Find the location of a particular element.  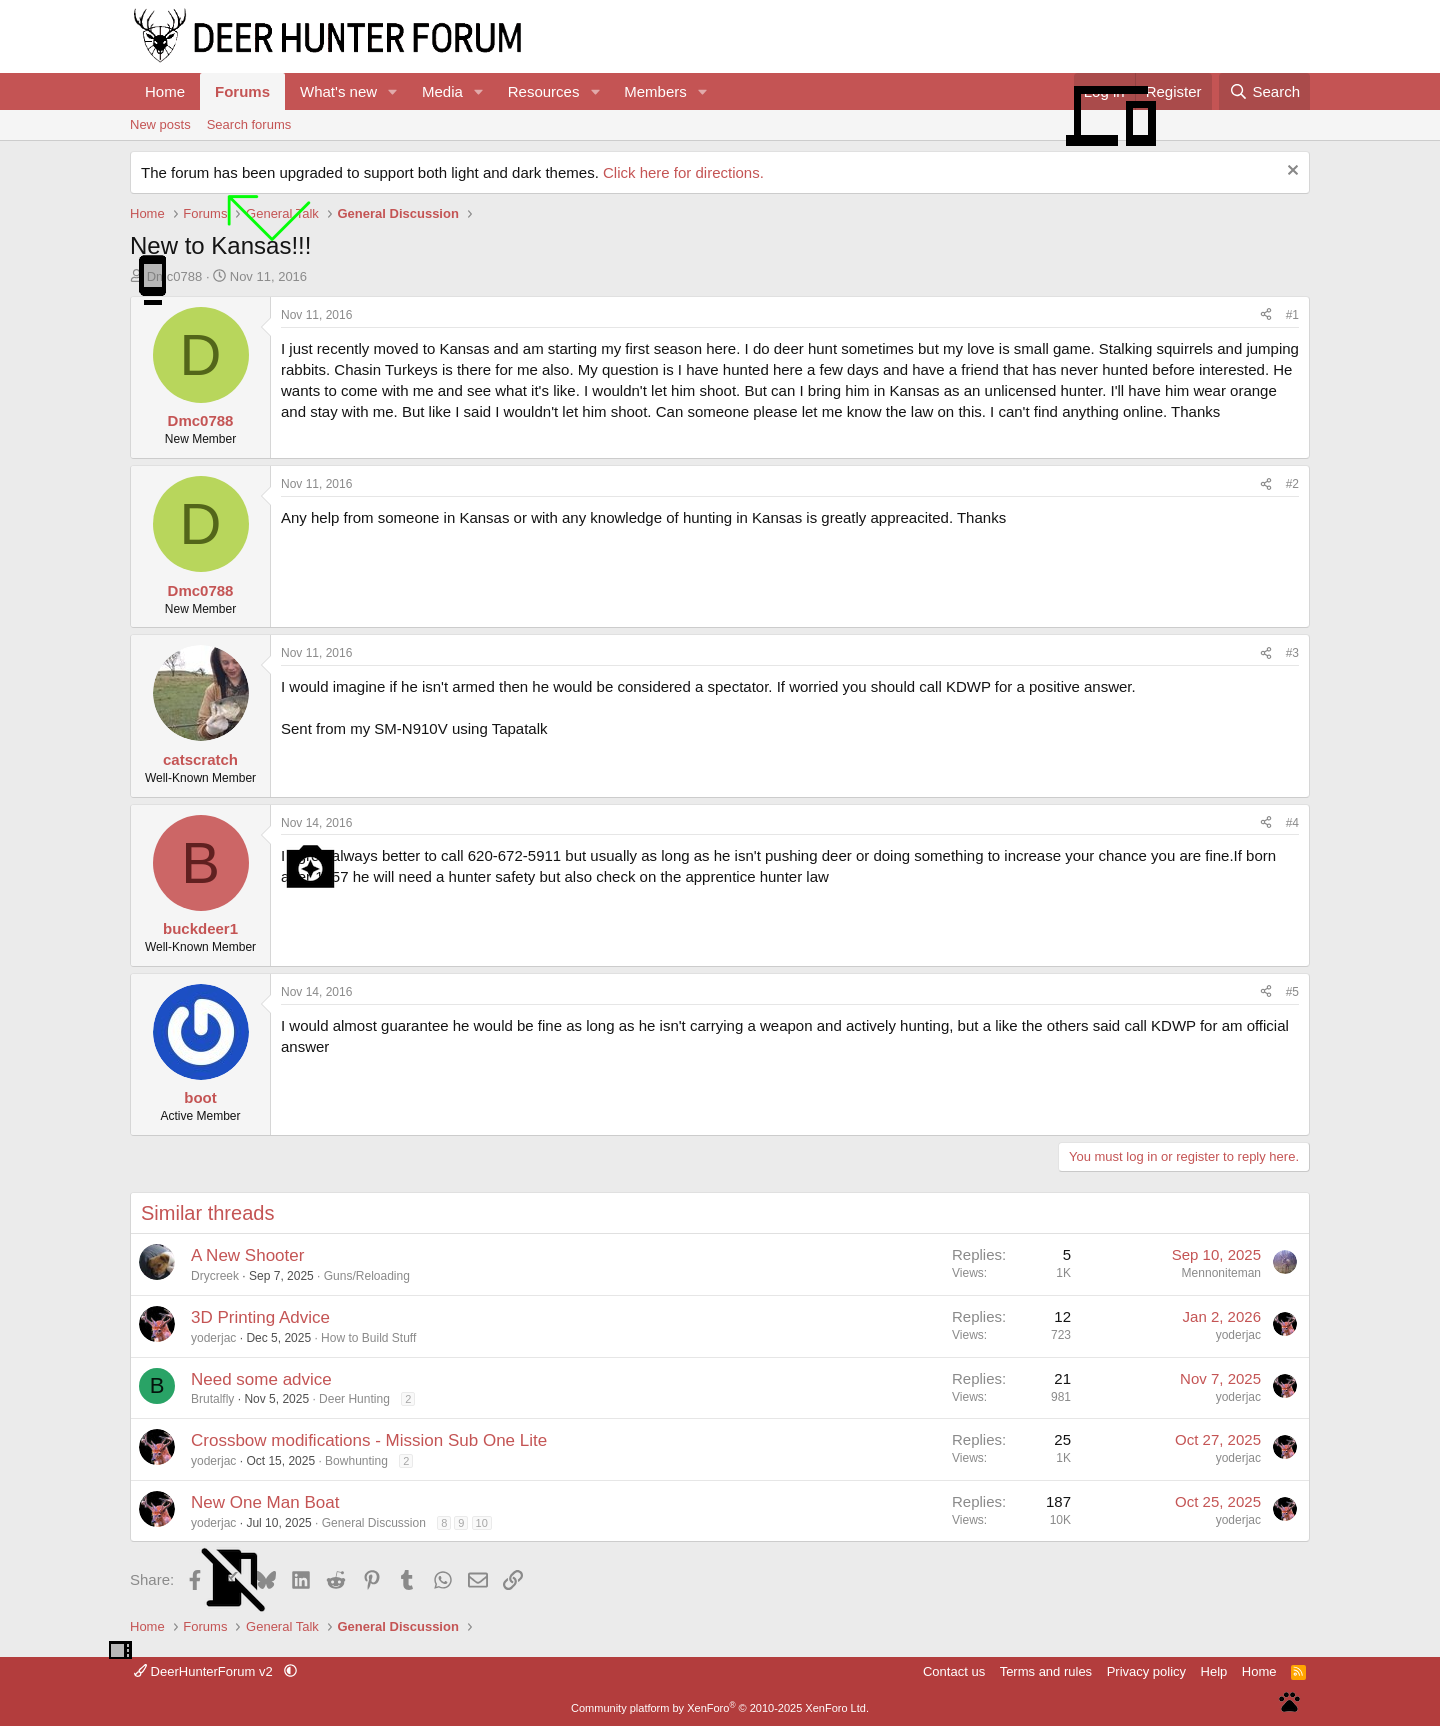

enhance or improve photo quality is located at coordinates (310, 866).